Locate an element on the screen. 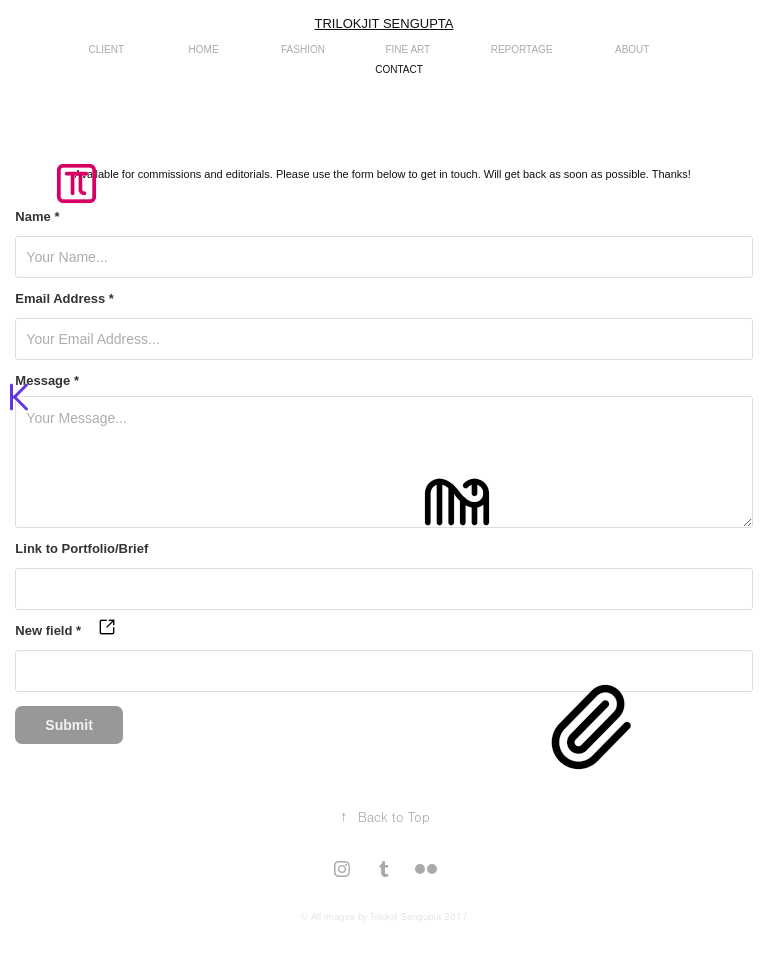  access mathematical constants or formulas is located at coordinates (76, 183).